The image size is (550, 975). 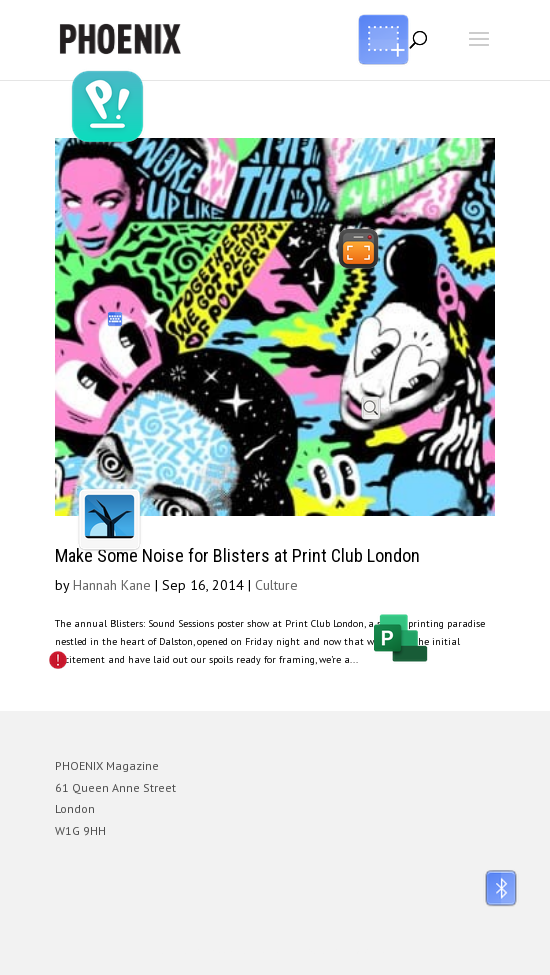 What do you see at coordinates (401, 638) in the screenshot?
I see `open Microsoft Project application` at bounding box center [401, 638].